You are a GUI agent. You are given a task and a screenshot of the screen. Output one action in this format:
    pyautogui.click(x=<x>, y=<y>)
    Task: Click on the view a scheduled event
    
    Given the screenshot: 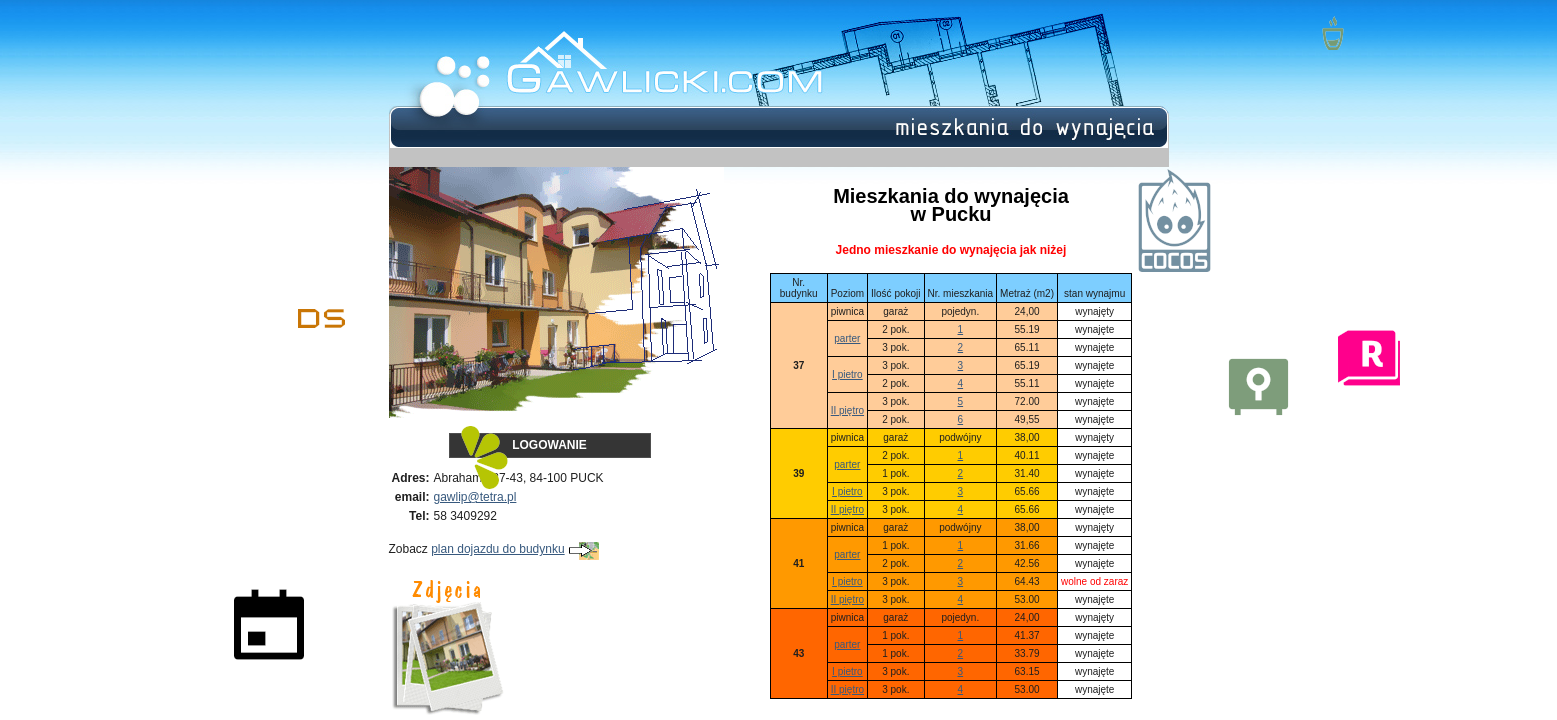 What is the action you would take?
    pyautogui.click(x=269, y=628)
    